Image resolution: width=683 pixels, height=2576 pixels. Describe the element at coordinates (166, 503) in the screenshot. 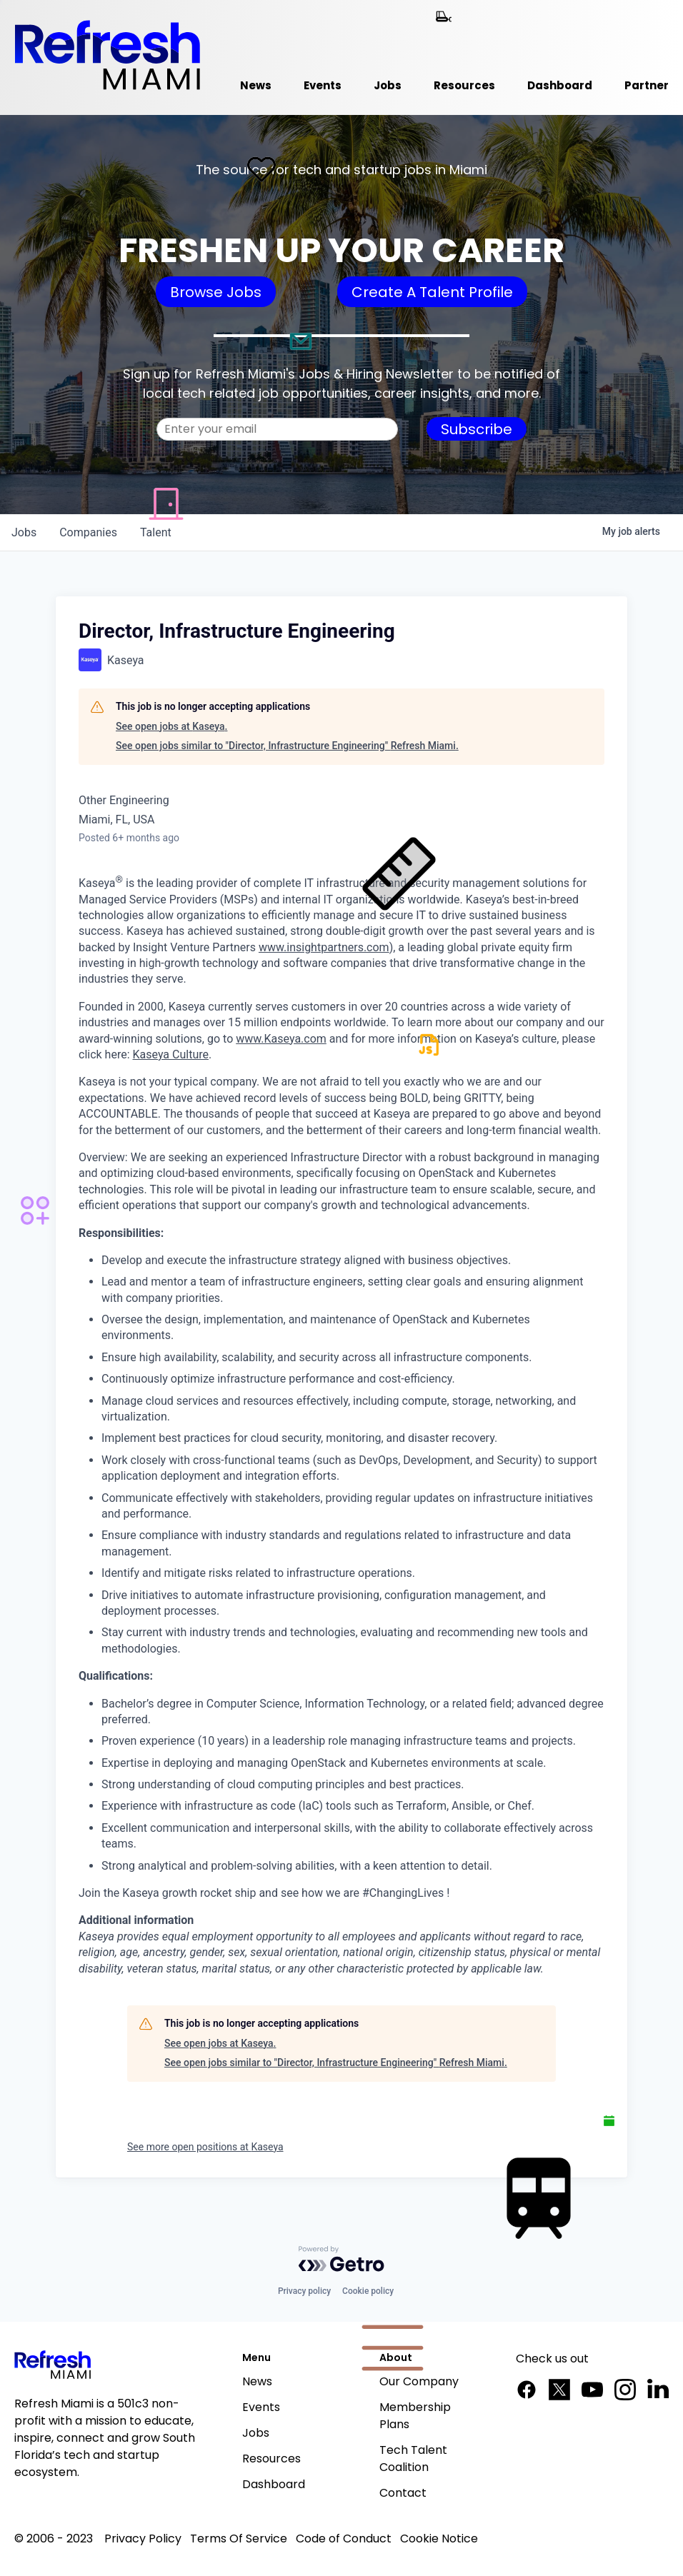

I see `exit or log out of the application` at that location.